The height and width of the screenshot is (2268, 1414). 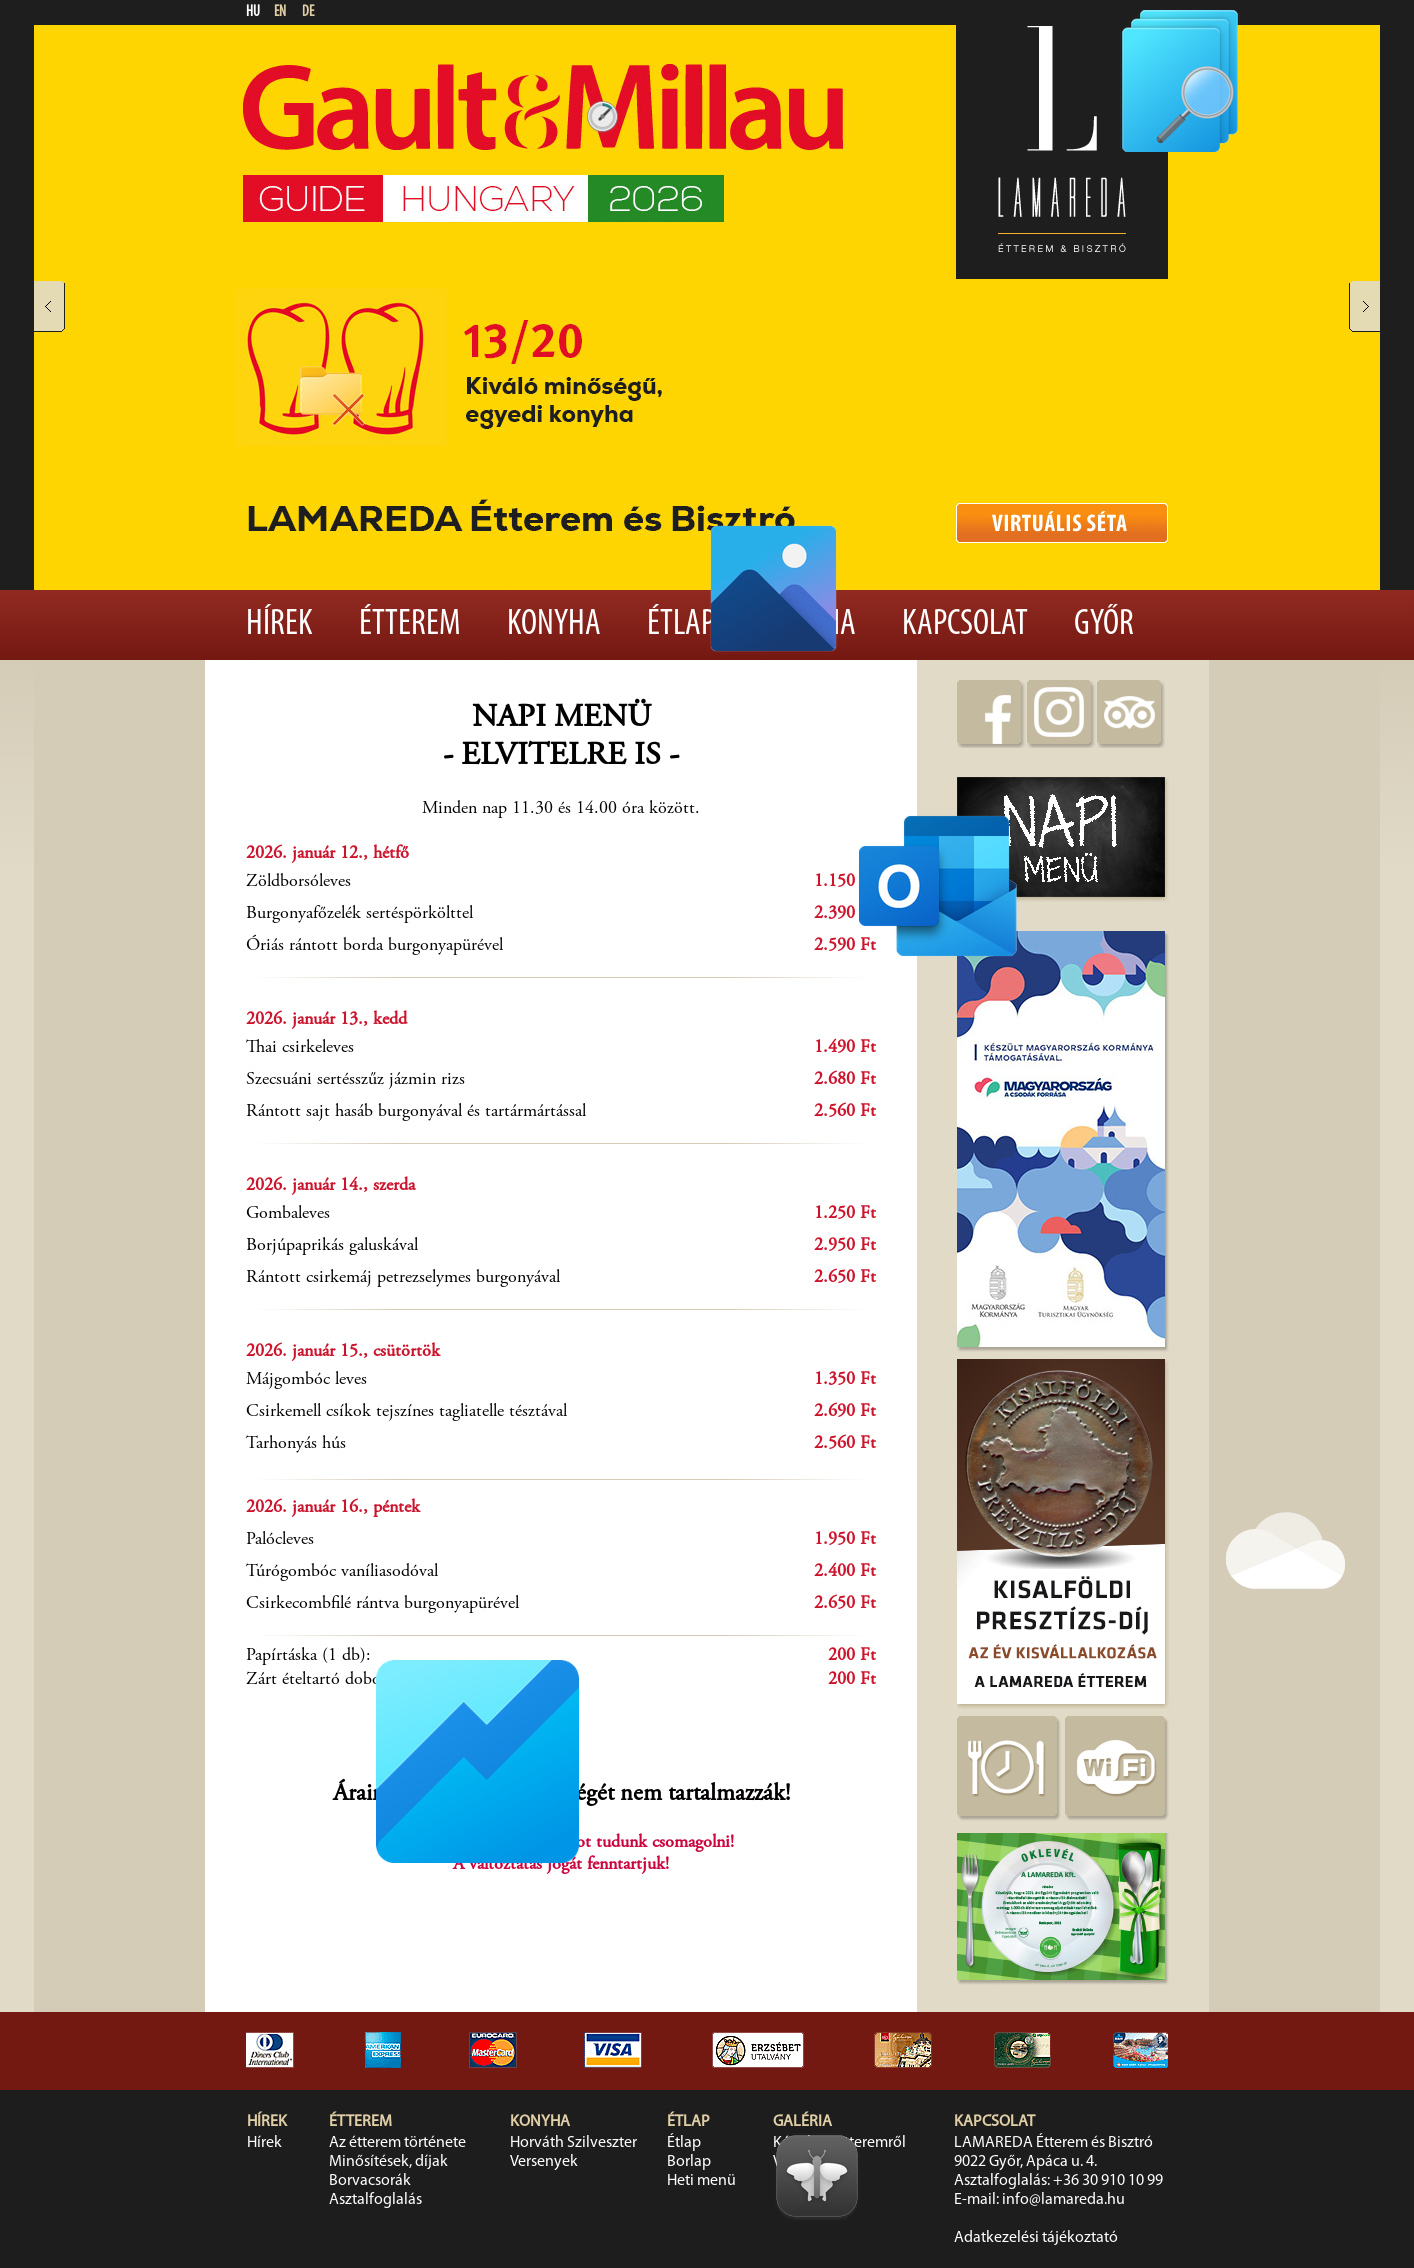 What do you see at coordinates (477, 1761) in the screenshot?
I see `open the workbooks app for data analysis` at bounding box center [477, 1761].